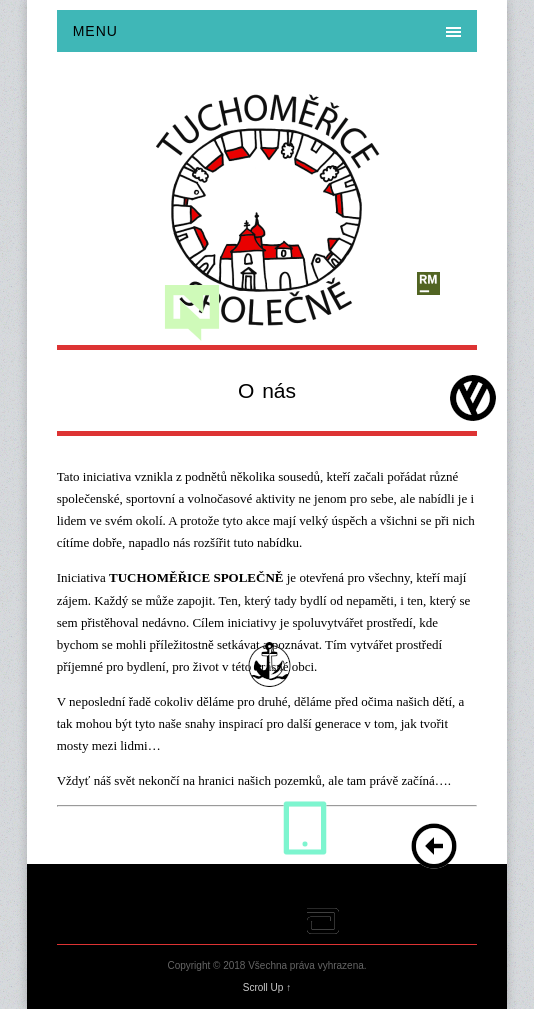  Describe the element at coordinates (434, 846) in the screenshot. I see `go back to the previous screen` at that location.